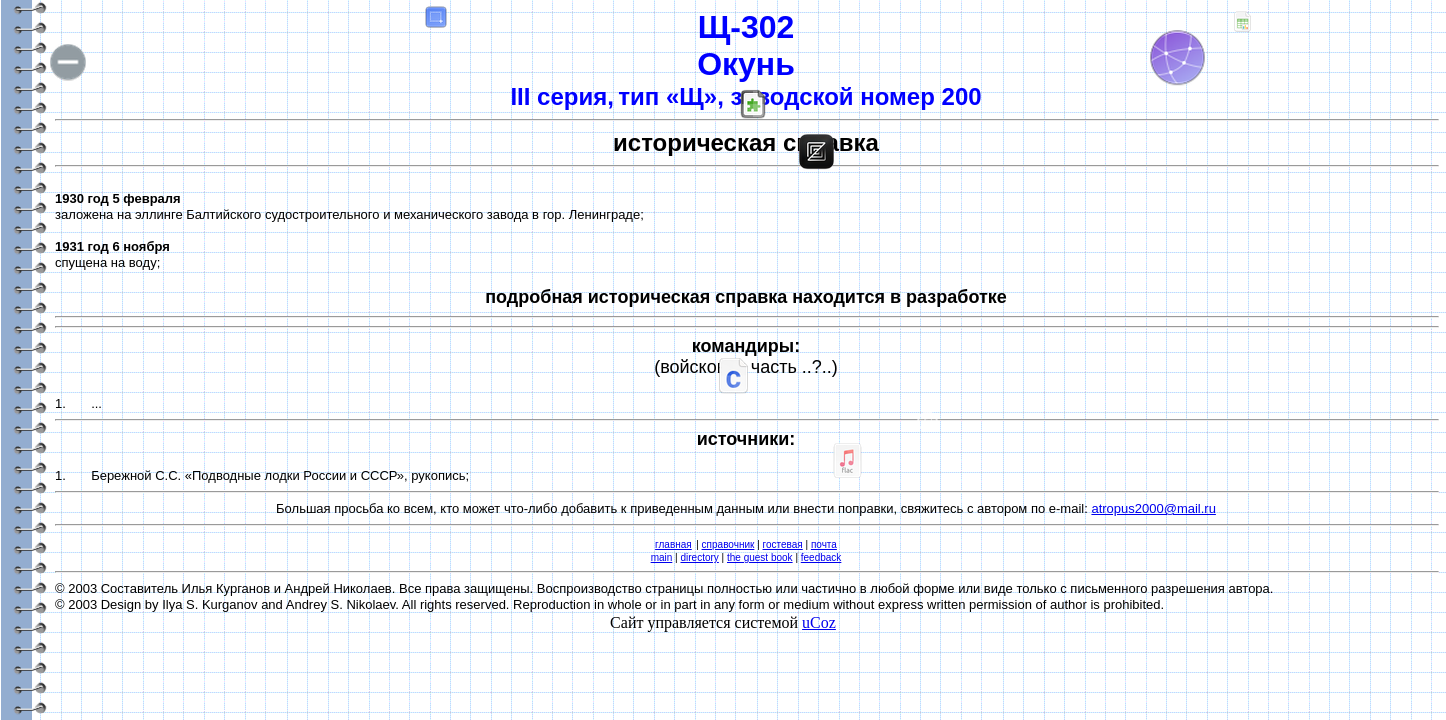  What do you see at coordinates (1242, 21) in the screenshot?
I see `open a spreadsheet file` at bounding box center [1242, 21].